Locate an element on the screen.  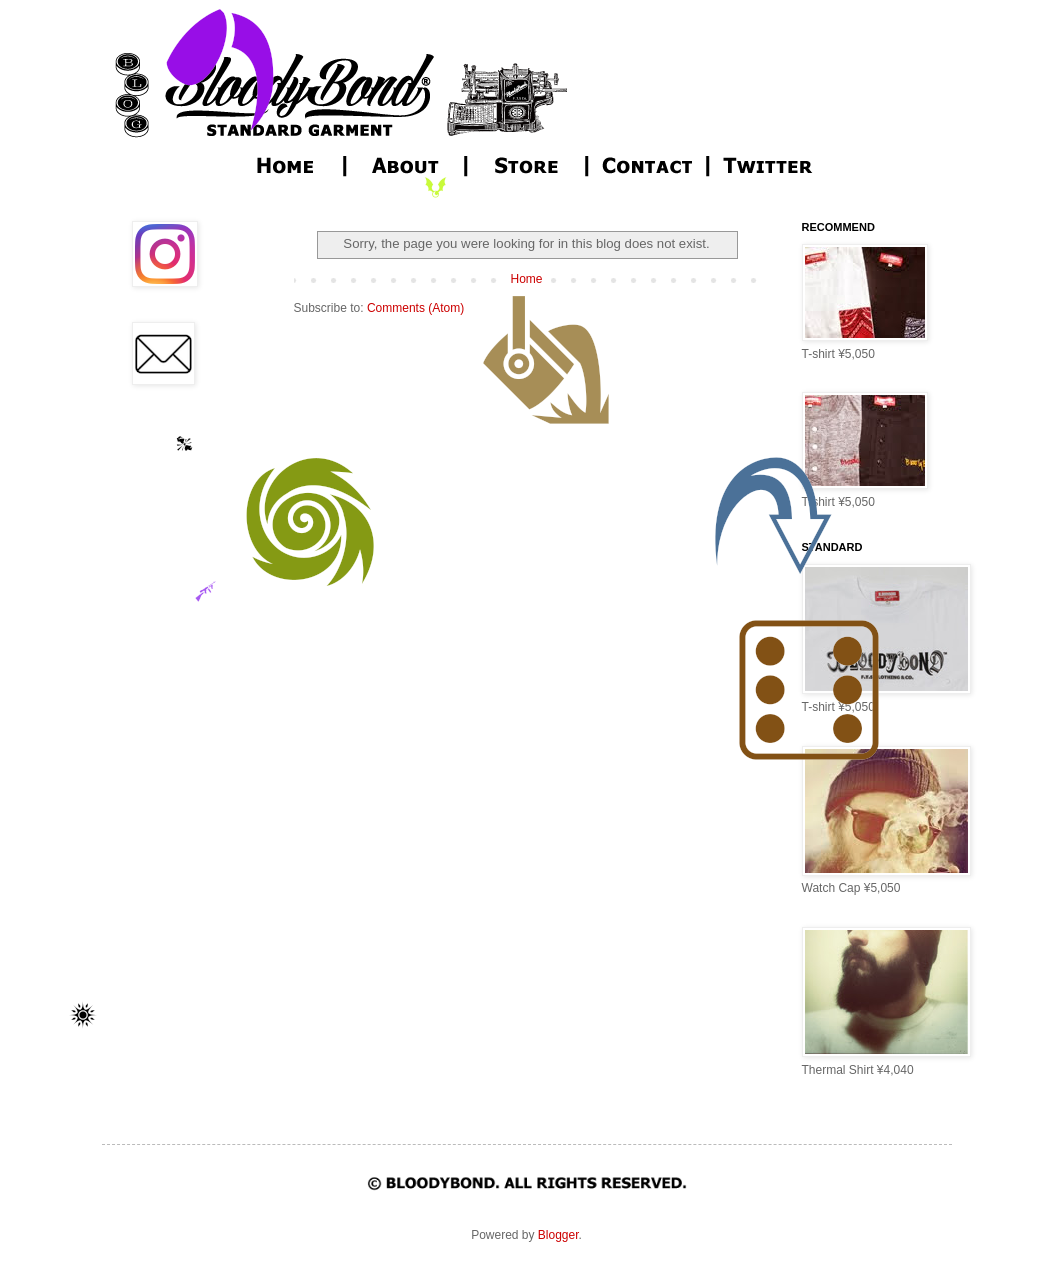
indicates a dice roll result of six is located at coordinates (809, 690).